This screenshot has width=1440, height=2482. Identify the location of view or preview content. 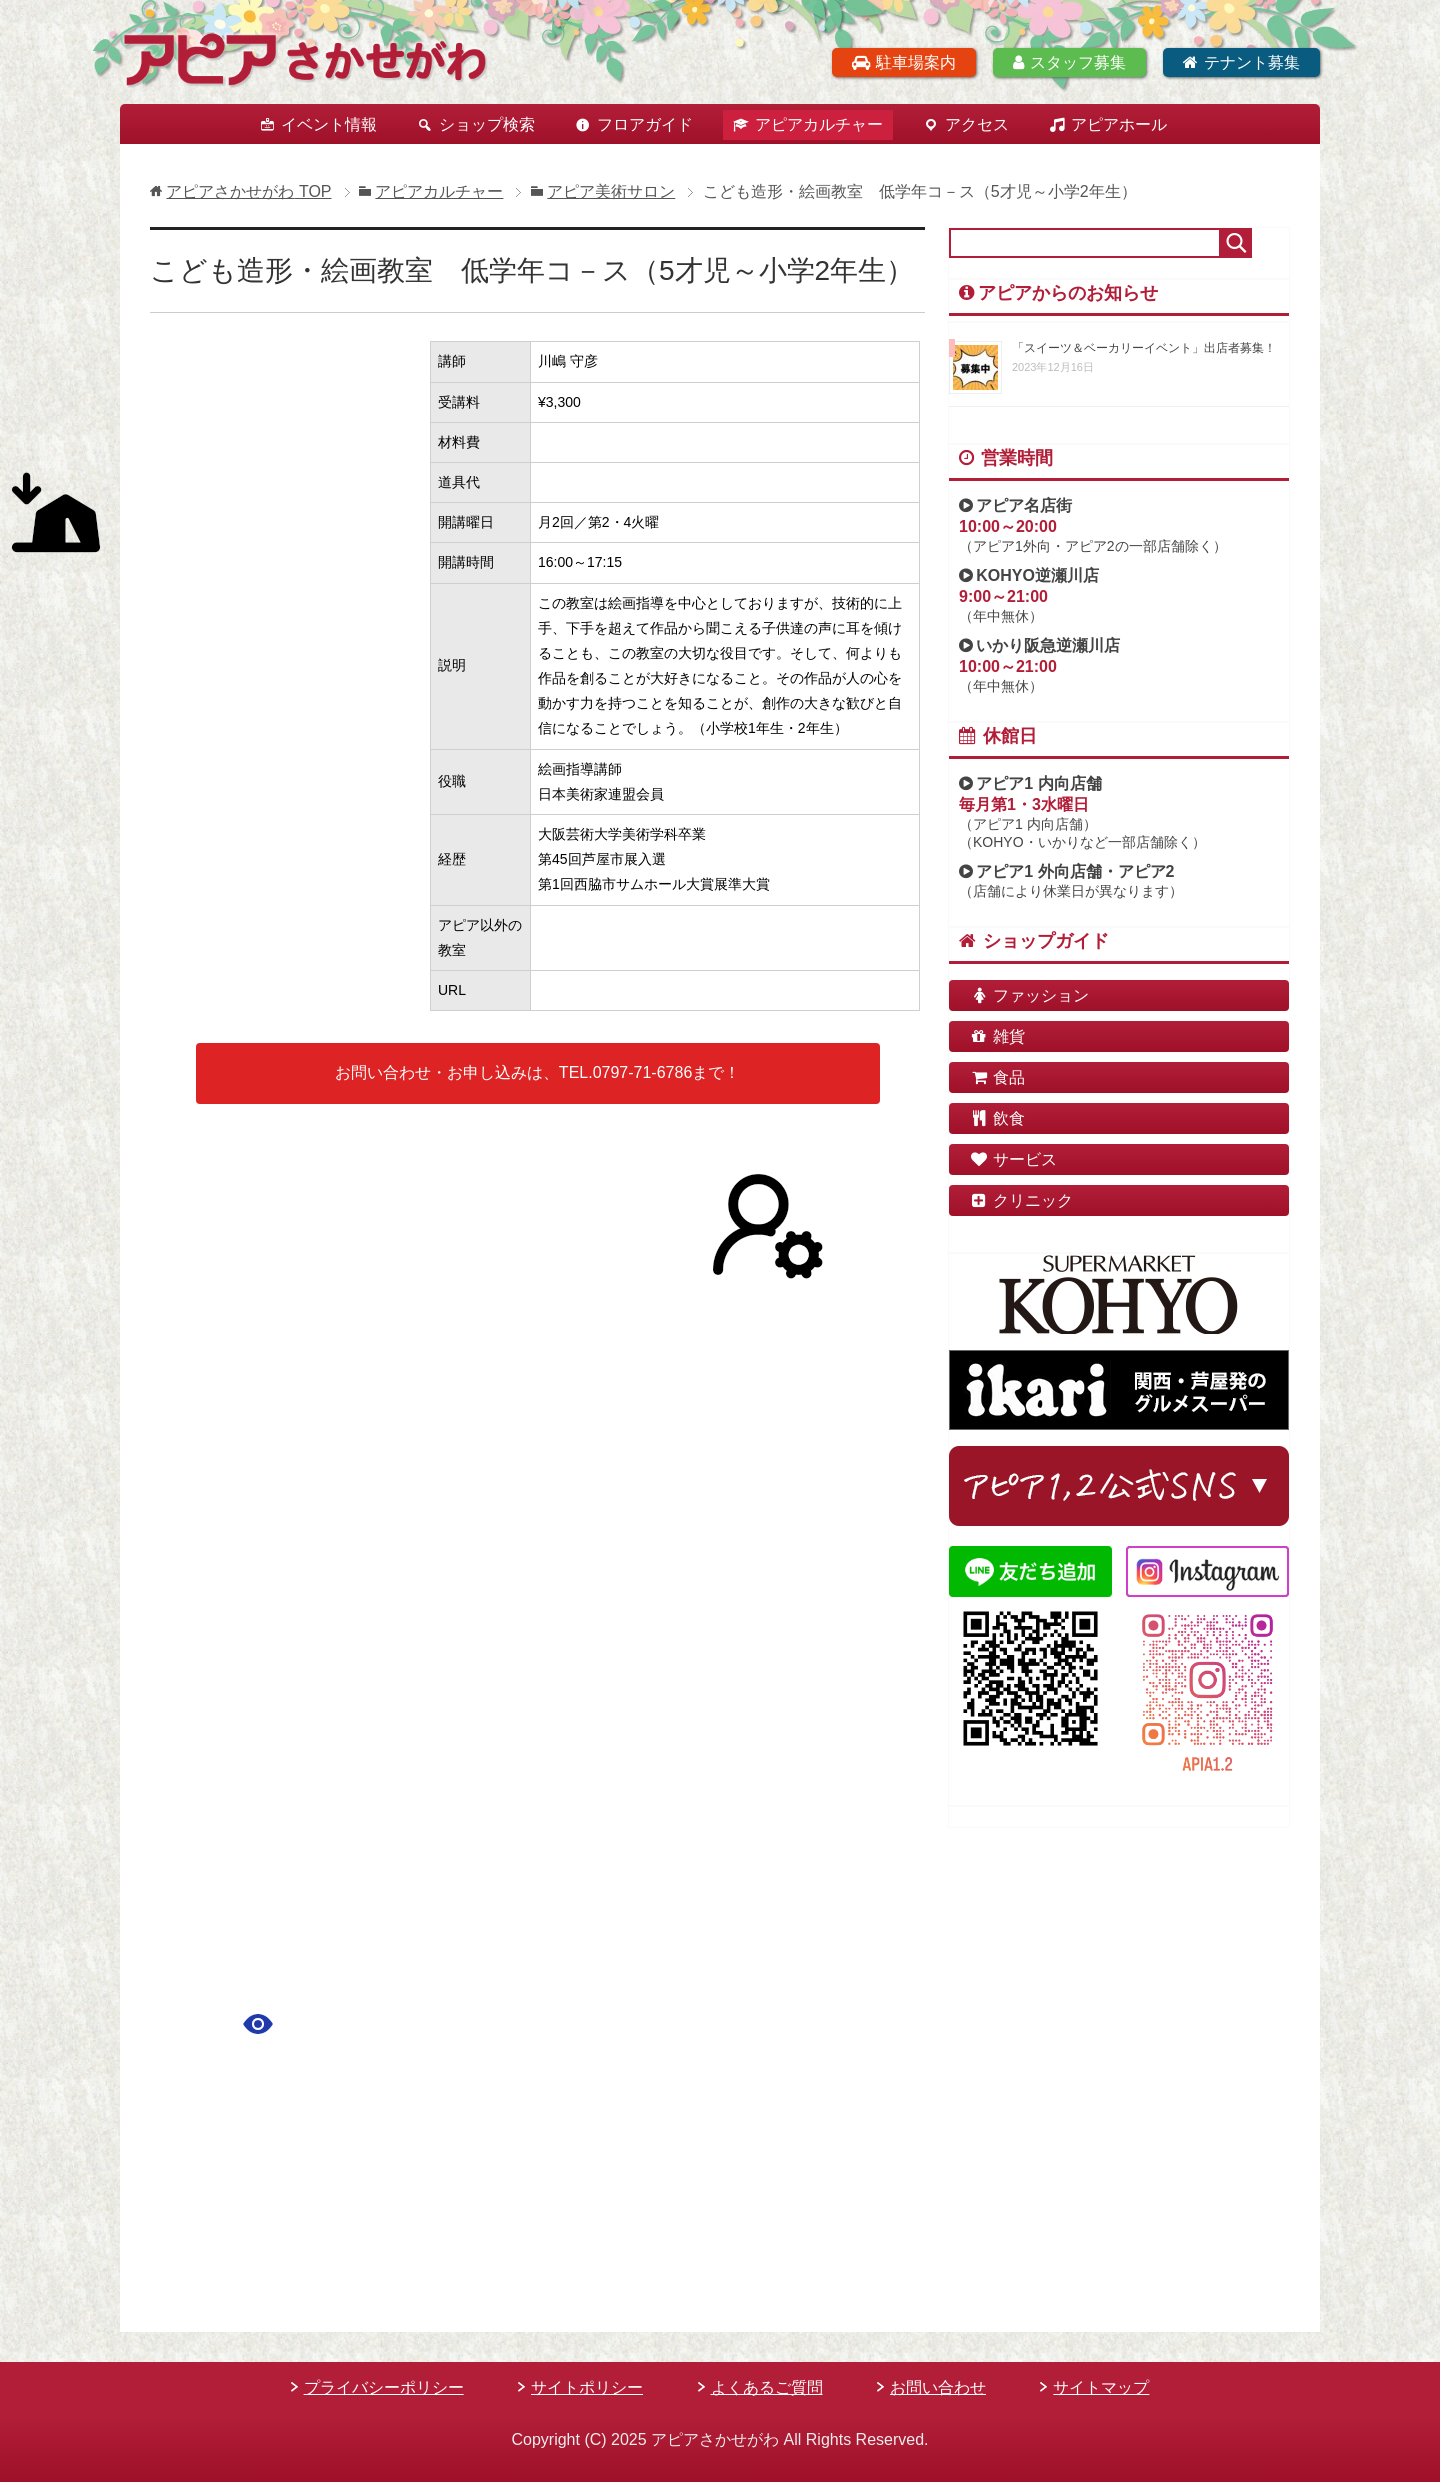
(258, 2024).